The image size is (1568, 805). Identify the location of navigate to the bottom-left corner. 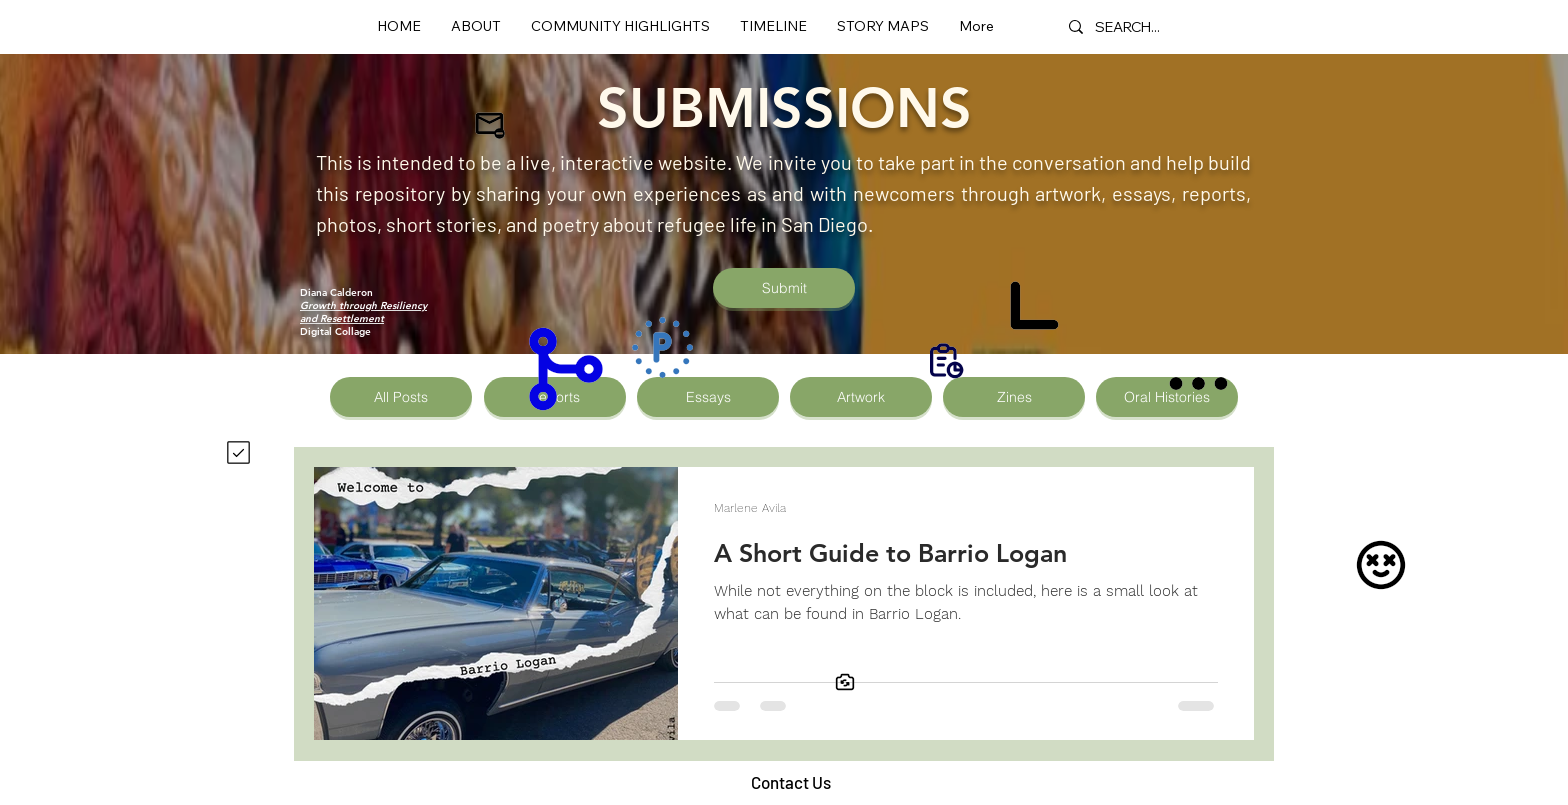
(1034, 305).